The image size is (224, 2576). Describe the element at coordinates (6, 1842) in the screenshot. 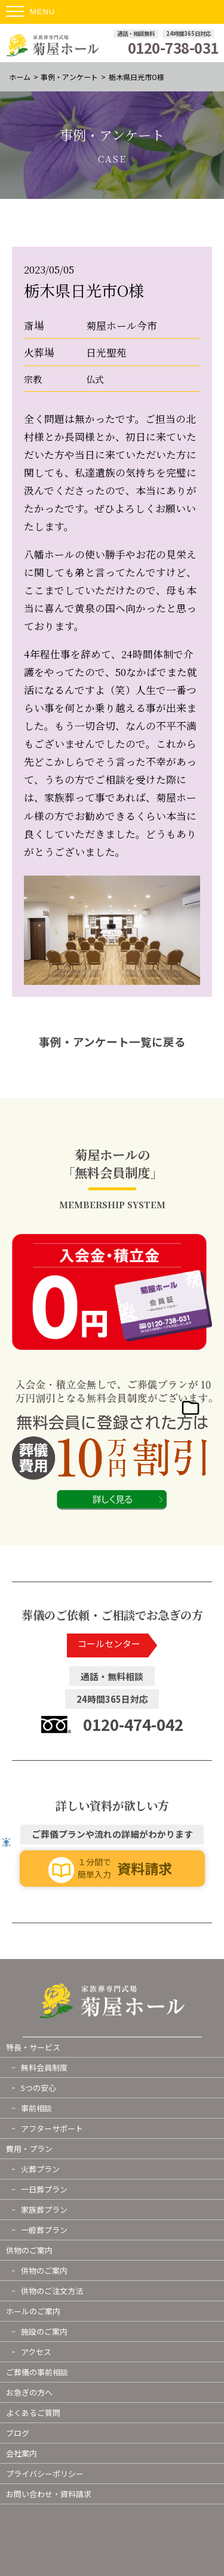

I see `view user presence or active status` at that location.